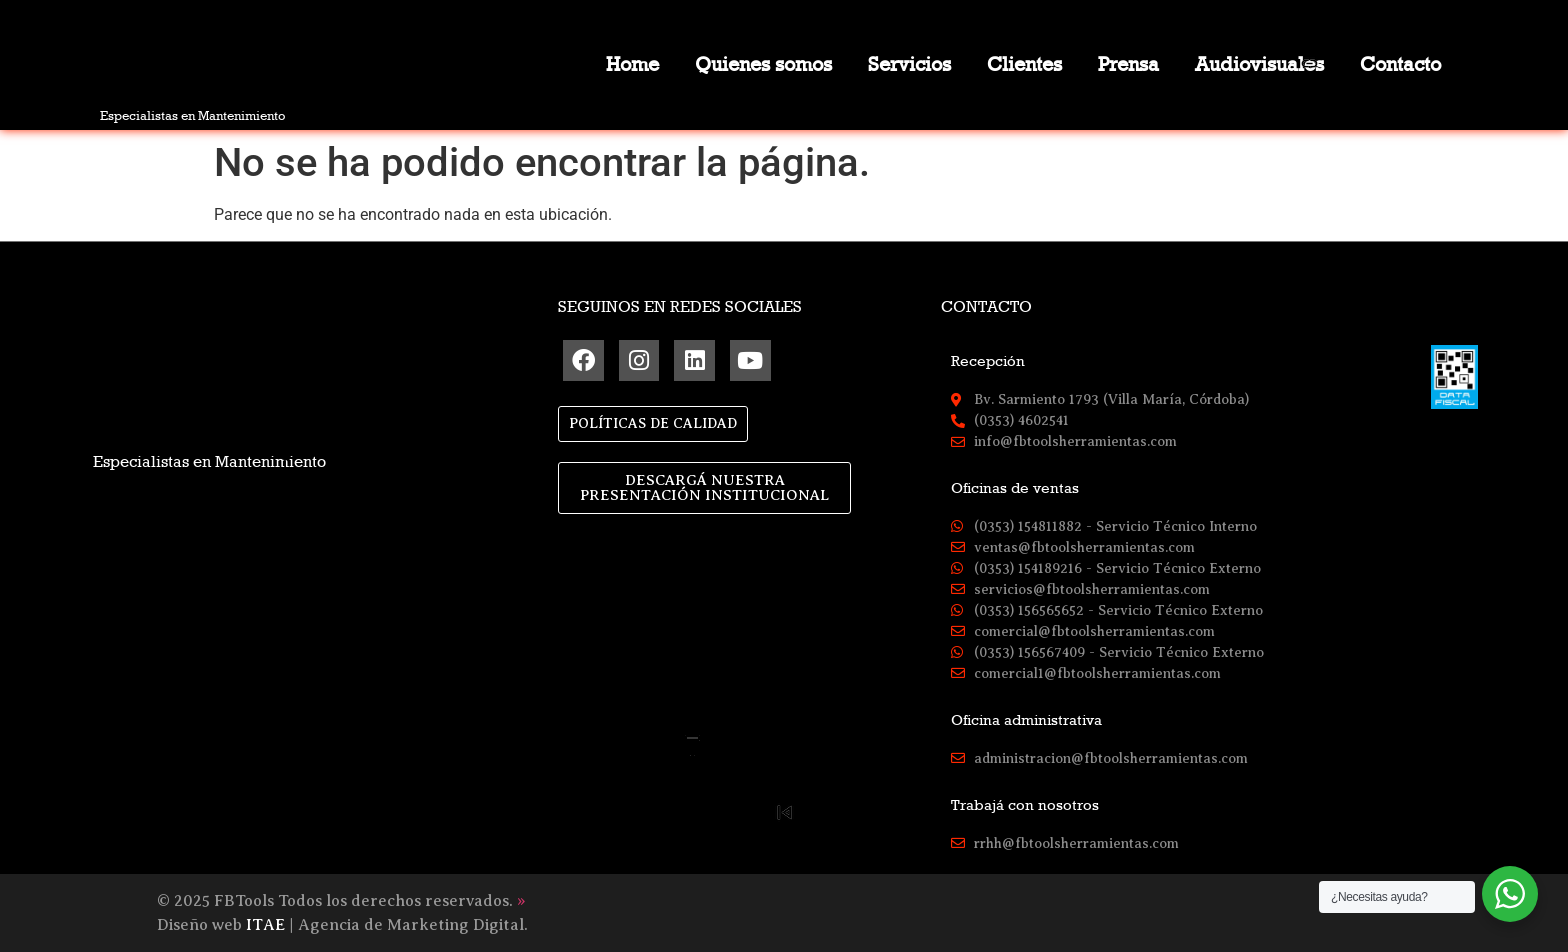  Describe the element at coordinates (693, 745) in the screenshot. I see `apply formatting style to selected content` at that location.